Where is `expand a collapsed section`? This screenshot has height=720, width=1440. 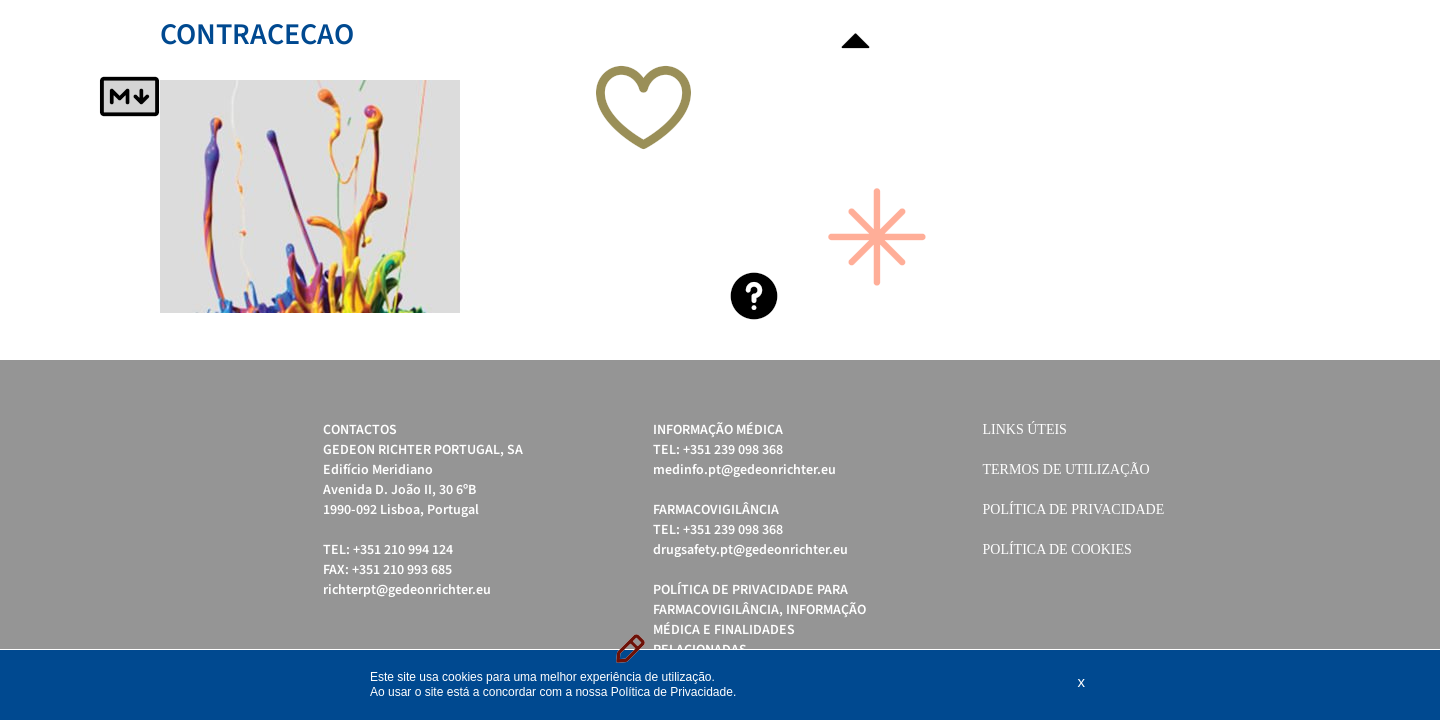 expand a collapsed section is located at coordinates (855, 40).